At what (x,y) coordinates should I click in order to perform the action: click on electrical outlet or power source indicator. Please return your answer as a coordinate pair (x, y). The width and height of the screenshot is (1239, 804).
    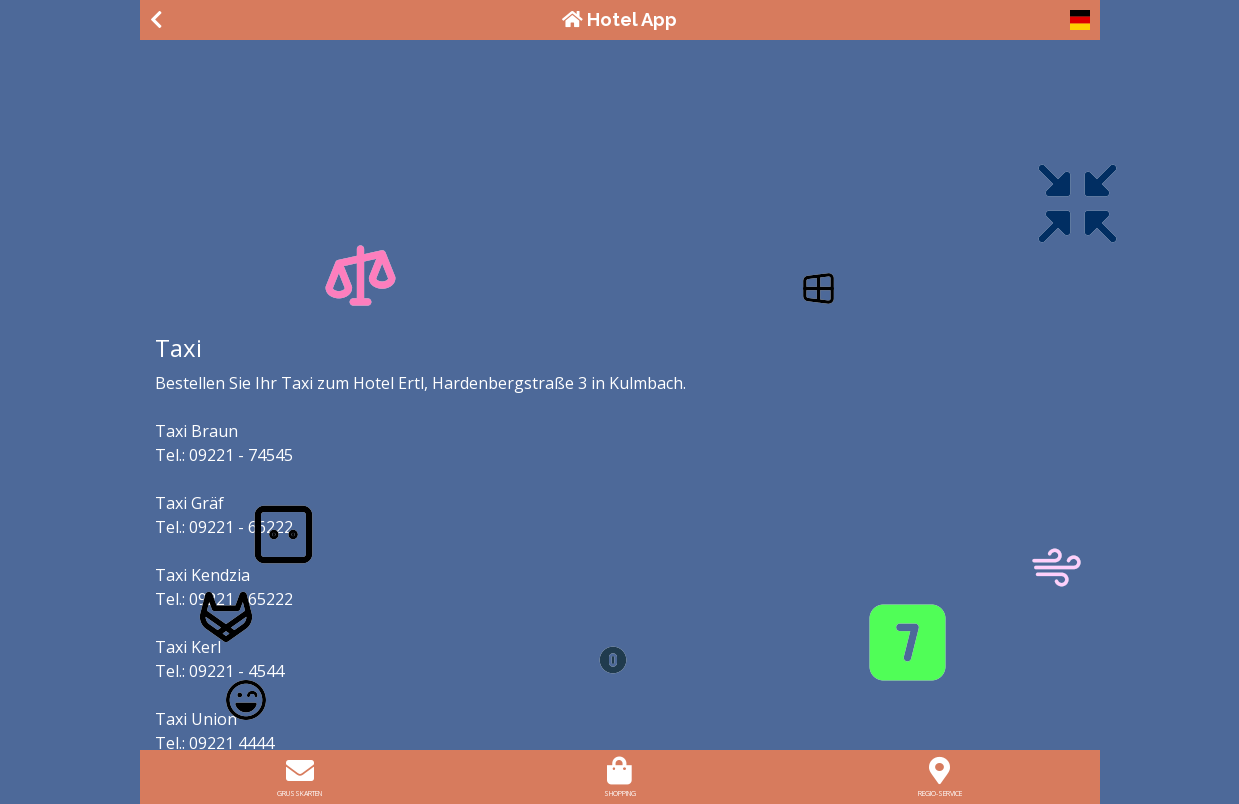
    Looking at the image, I should click on (283, 534).